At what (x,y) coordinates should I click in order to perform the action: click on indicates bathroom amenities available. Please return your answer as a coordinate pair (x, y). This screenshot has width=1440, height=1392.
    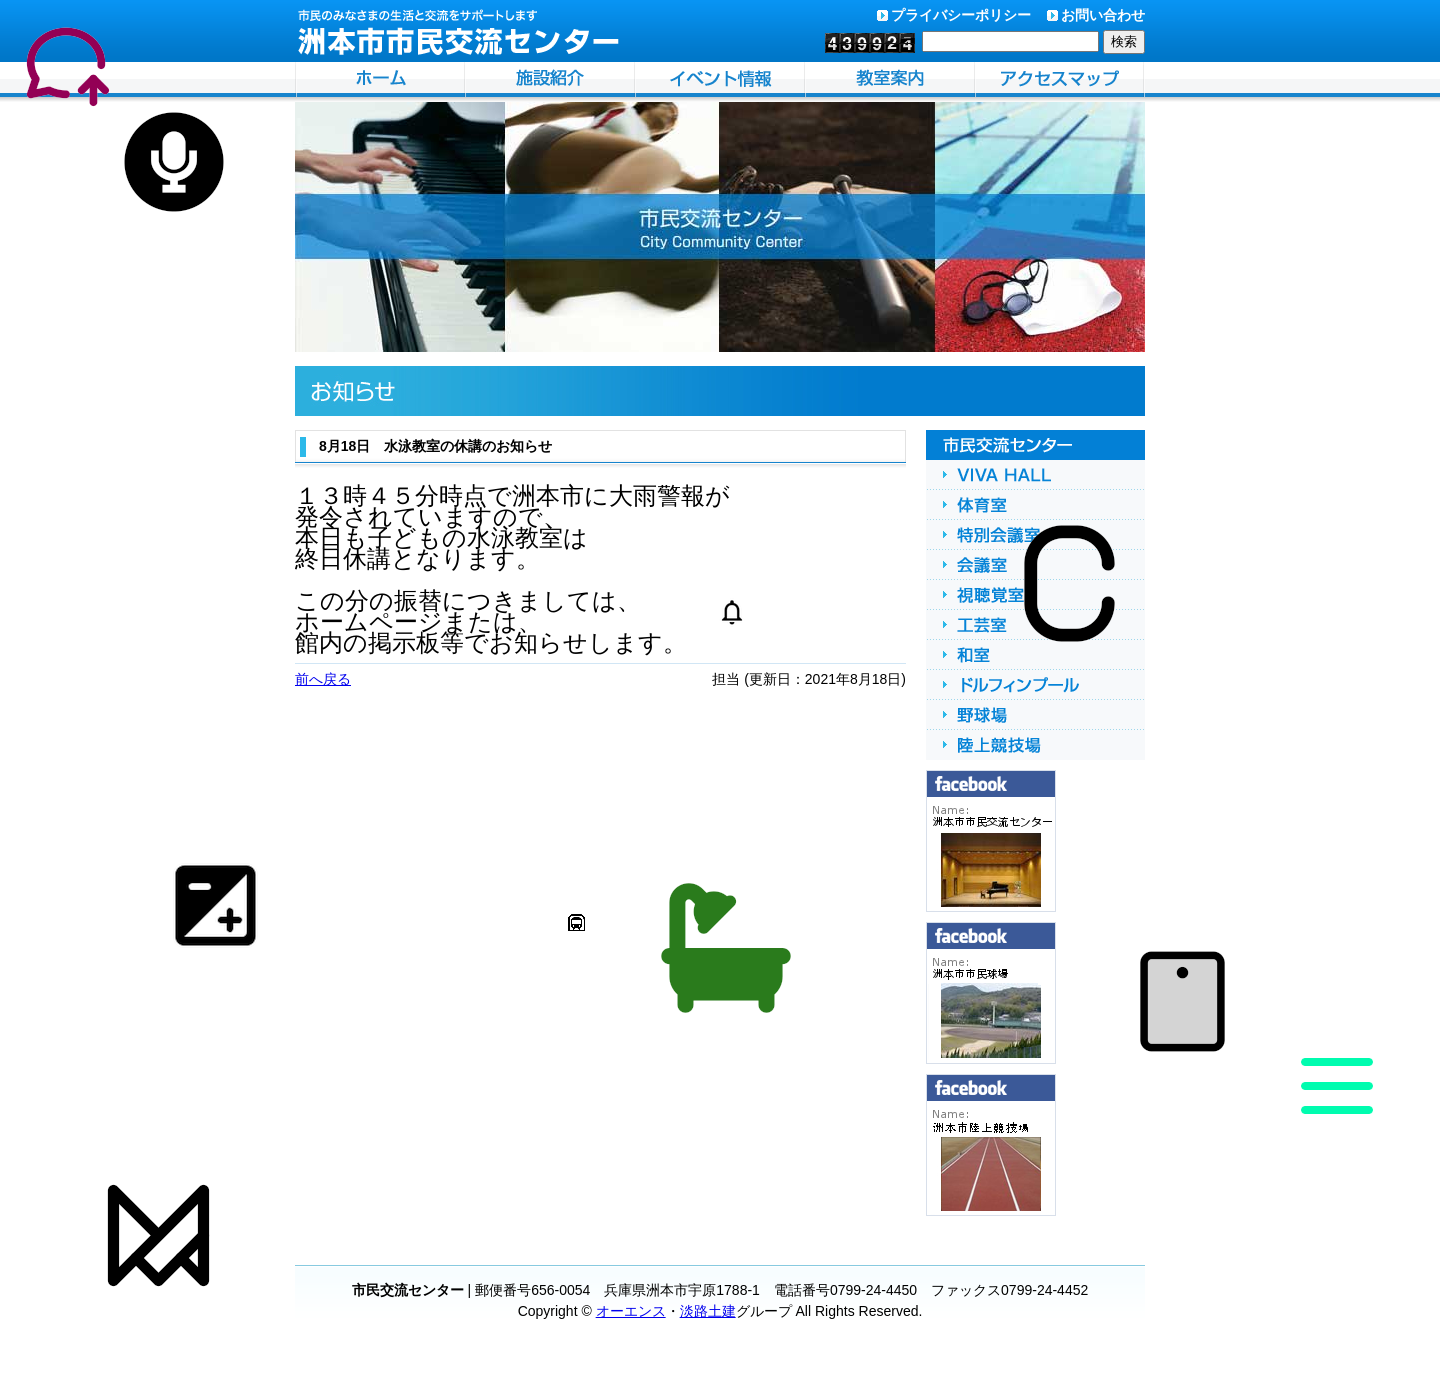
    Looking at the image, I should click on (726, 948).